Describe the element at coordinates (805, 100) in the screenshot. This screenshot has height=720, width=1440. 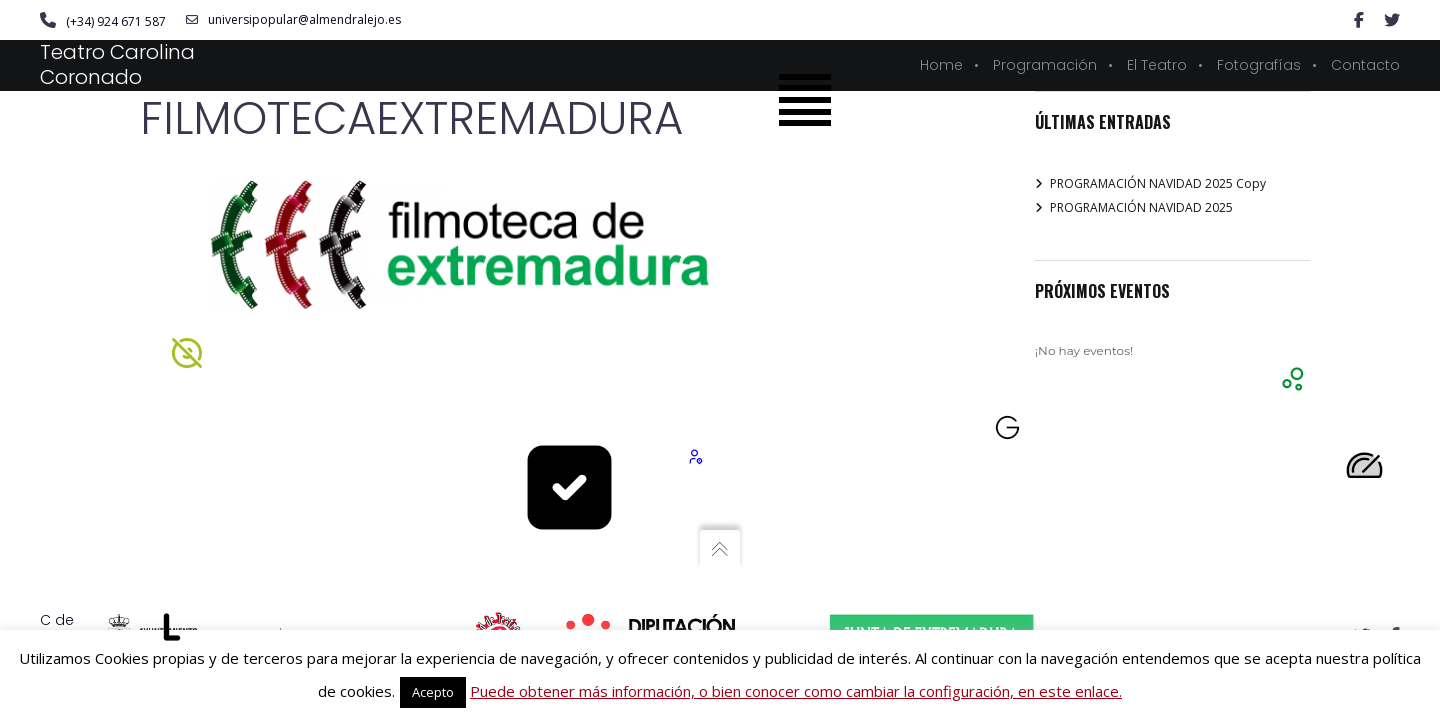
I see `justify text alignment` at that location.